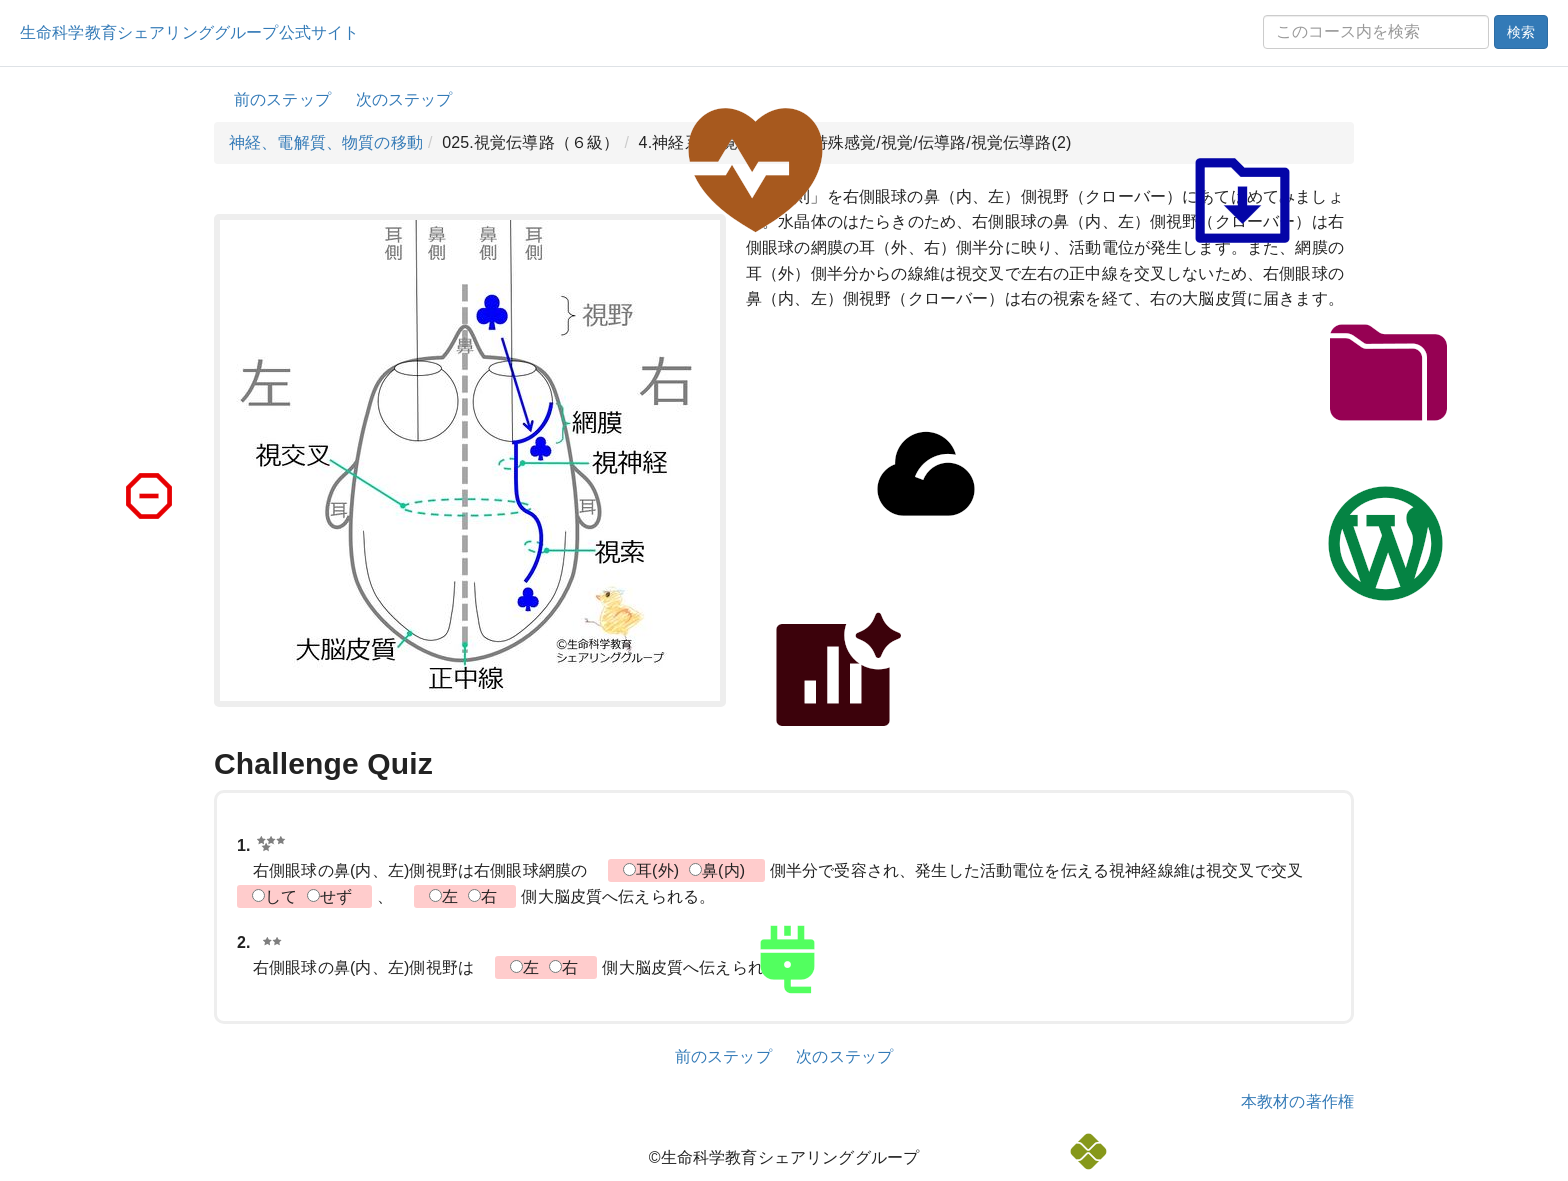 This screenshot has height=1181, width=1568. I want to click on view health or heart rate data, so click(755, 168).